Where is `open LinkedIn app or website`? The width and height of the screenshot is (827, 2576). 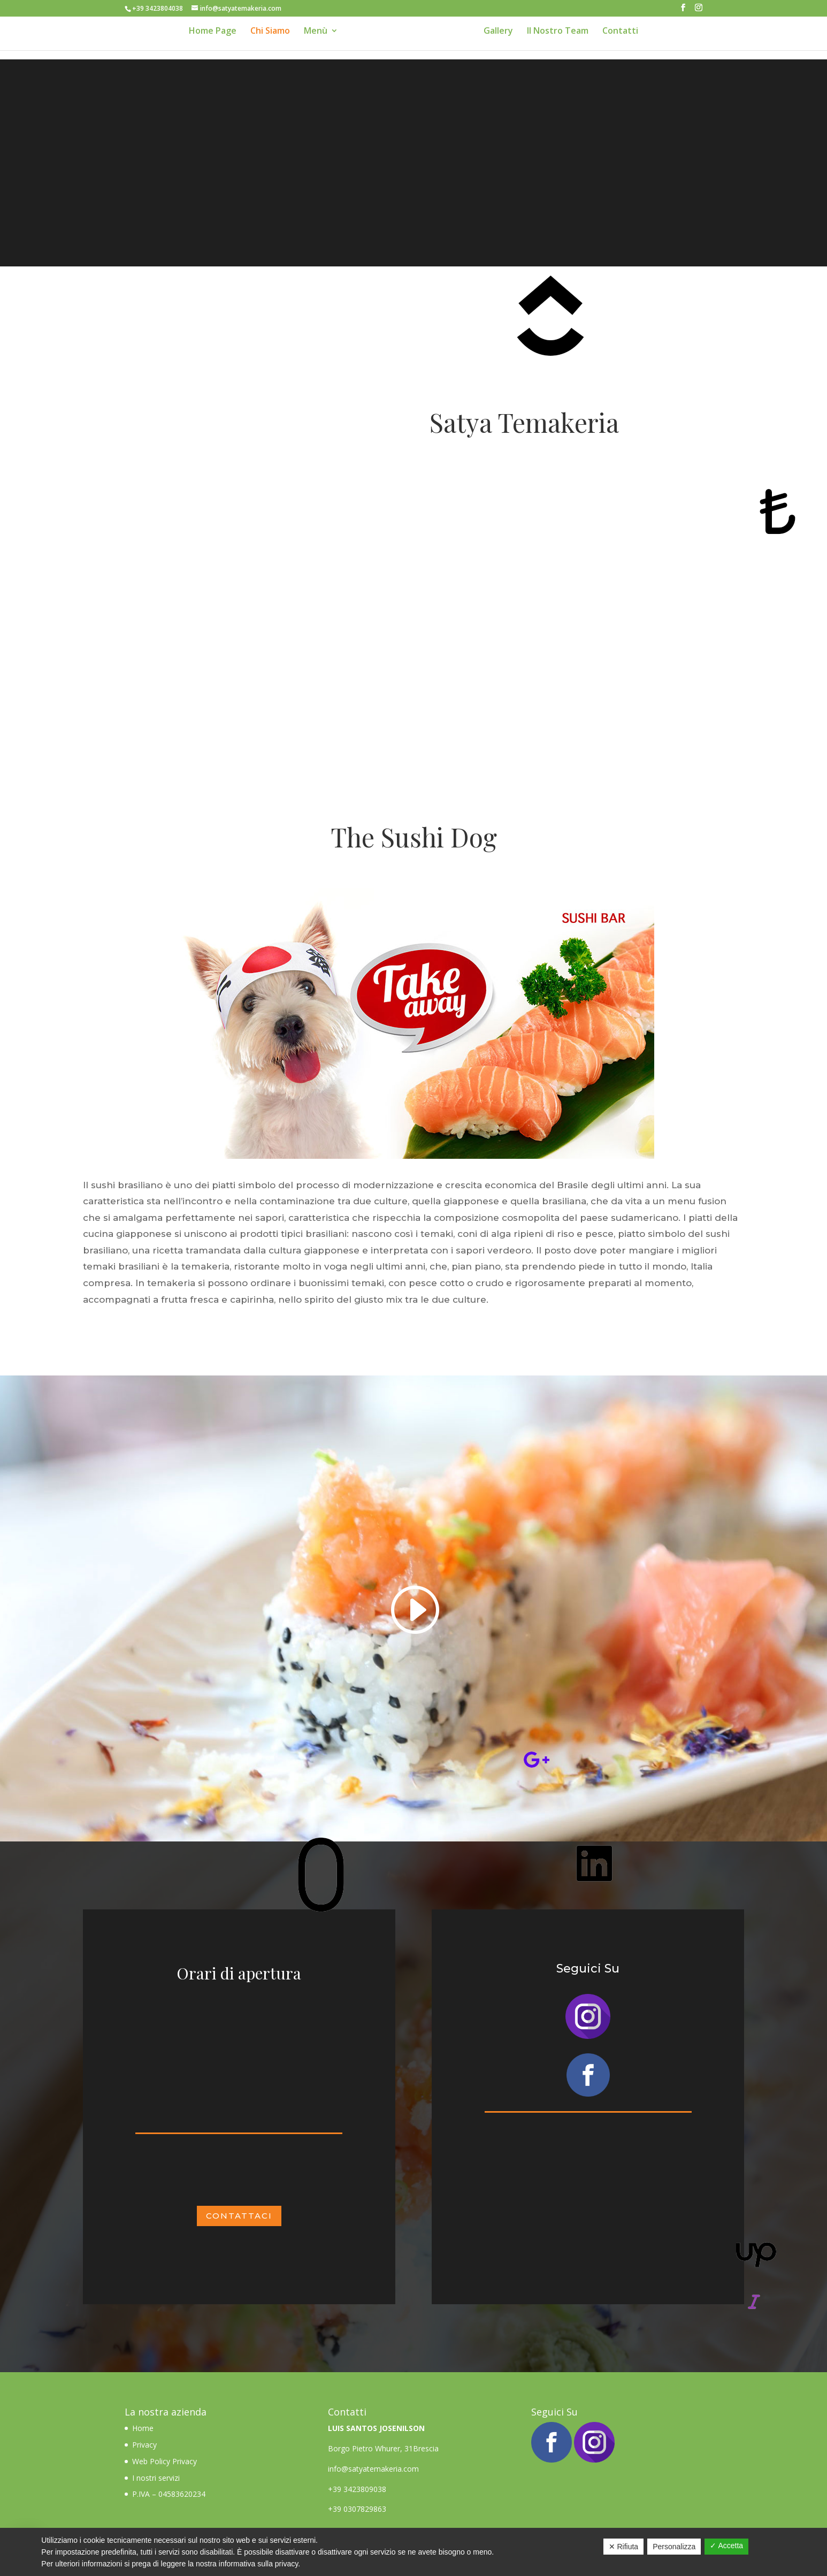
open LinkedIn app or website is located at coordinates (594, 1863).